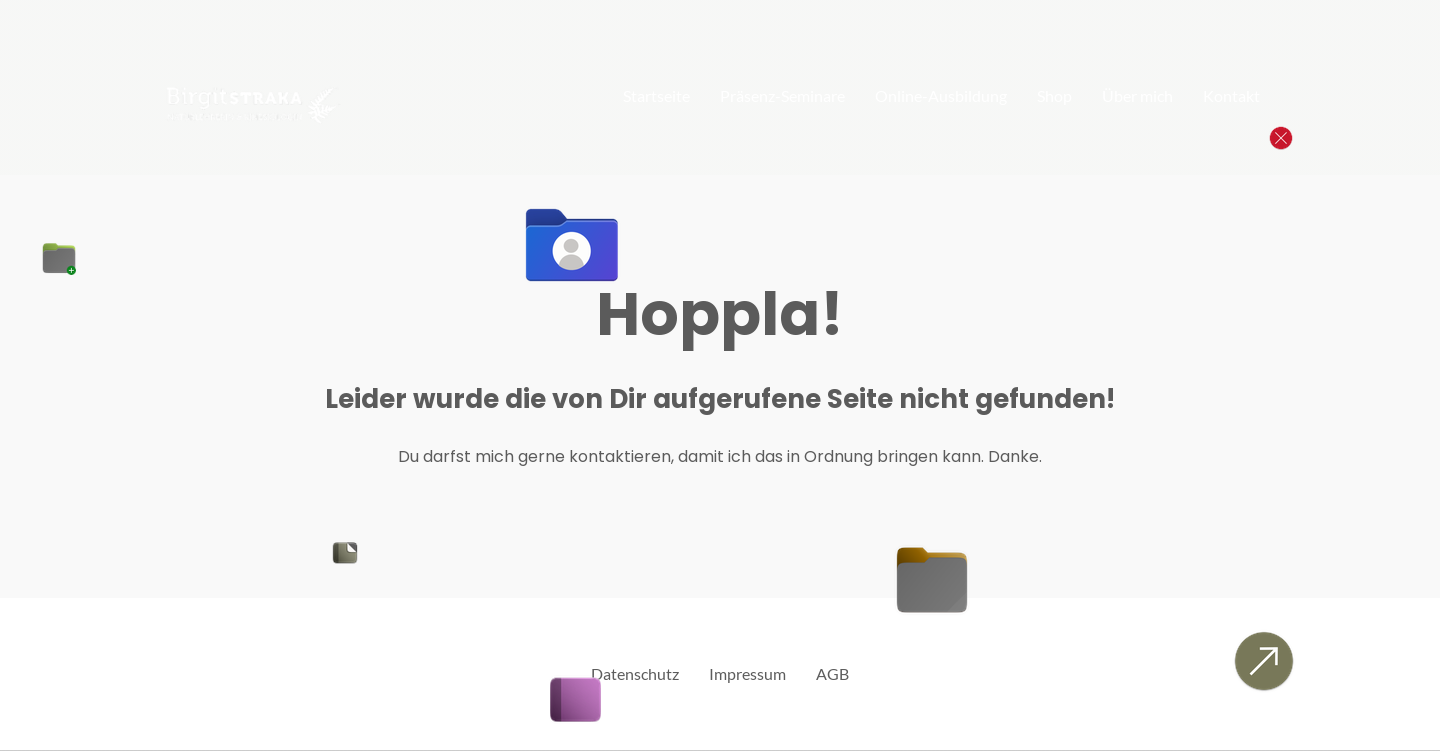 The width and height of the screenshot is (1440, 751). I want to click on open folder to view contents, so click(932, 580).